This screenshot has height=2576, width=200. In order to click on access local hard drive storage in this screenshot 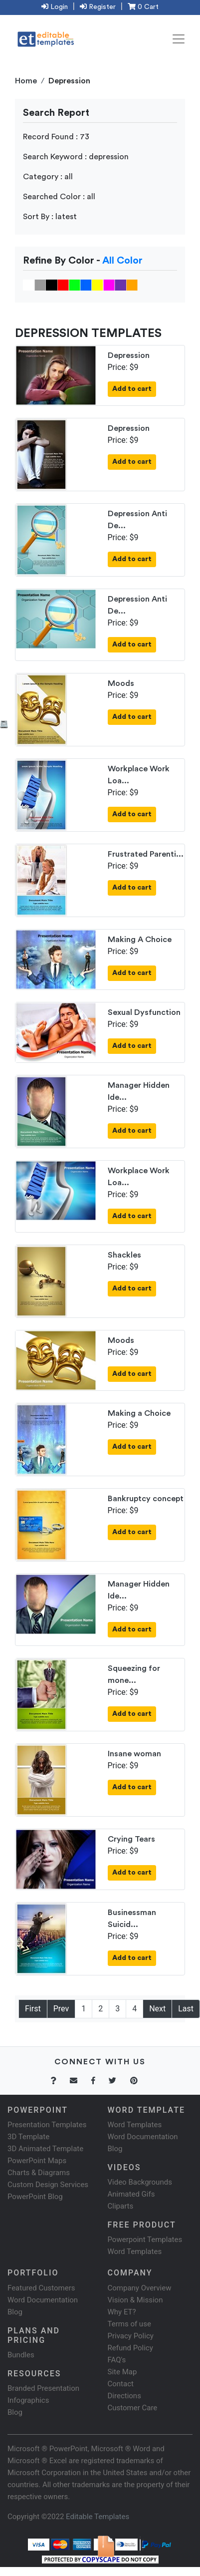, I will do `click(4, 724)`.